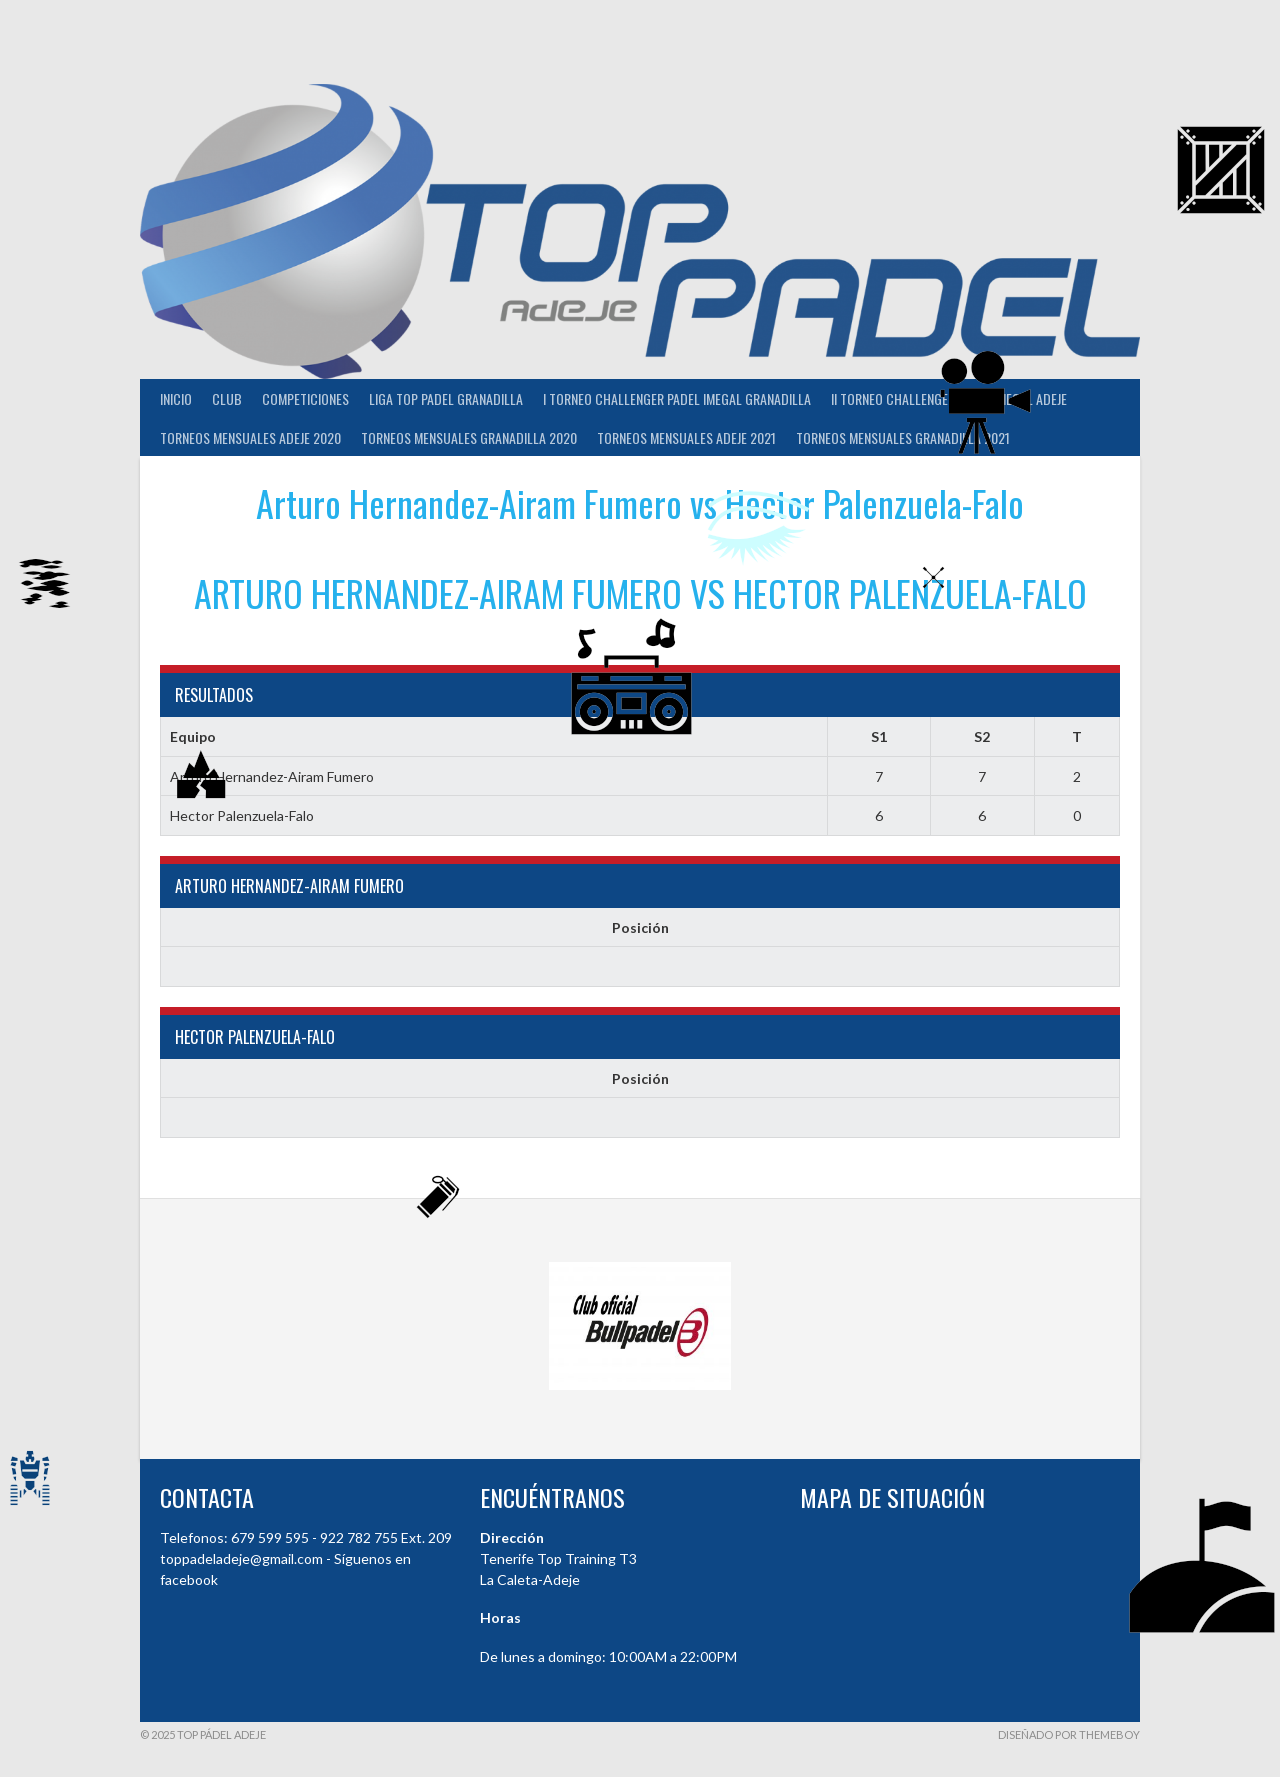  What do you see at coordinates (1221, 170) in the screenshot?
I see `open inventory or storage` at bounding box center [1221, 170].